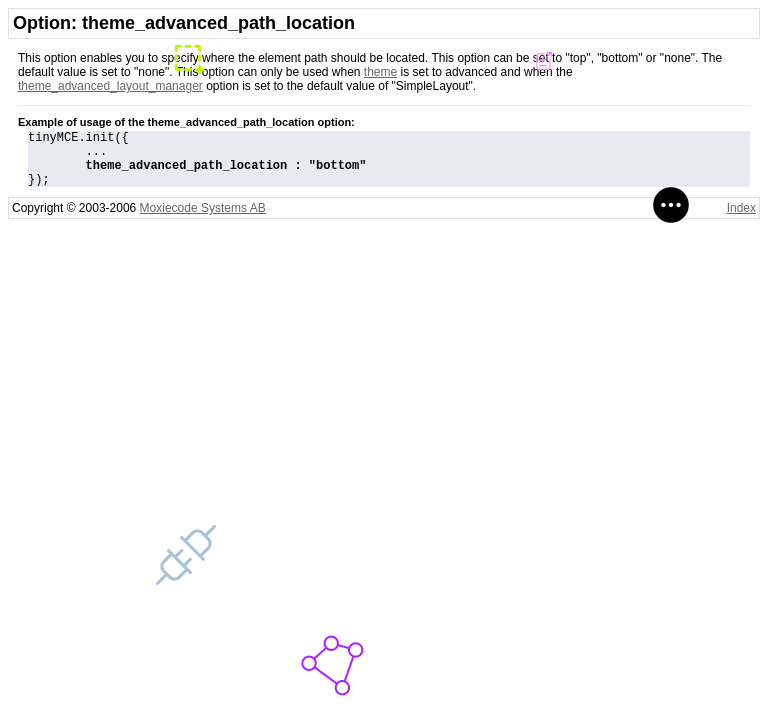 The height and width of the screenshot is (720, 768). What do you see at coordinates (188, 58) in the screenshot?
I see `add to current selection` at bounding box center [188, 58].